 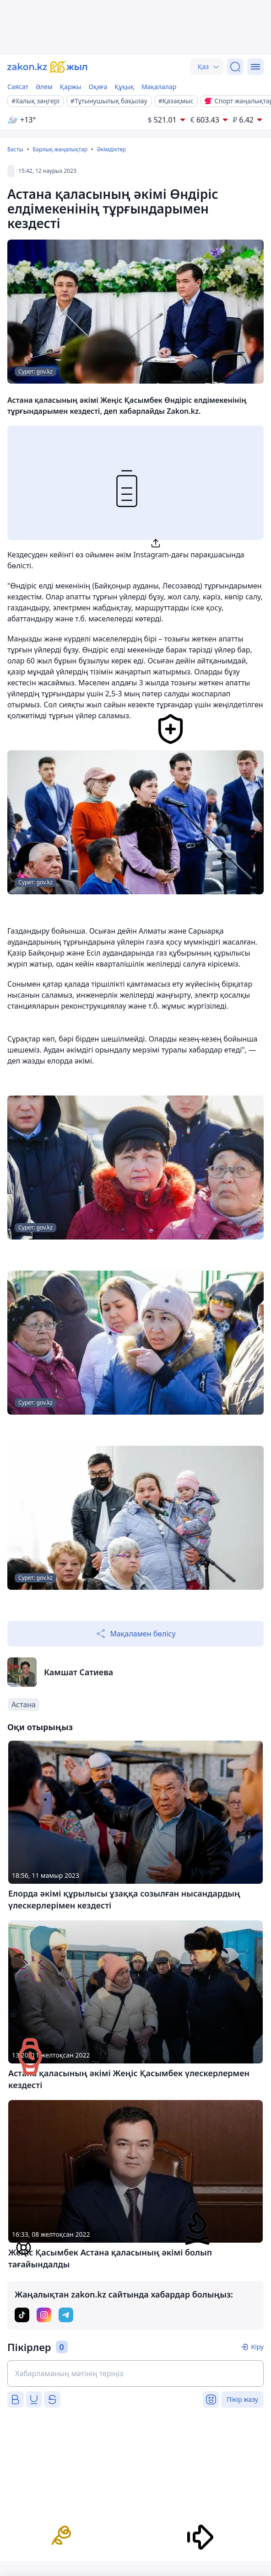 What do you see at coordinates (23, 2247) in the screenshot?
I see `access help or support` at bounding box center [23, 2247].